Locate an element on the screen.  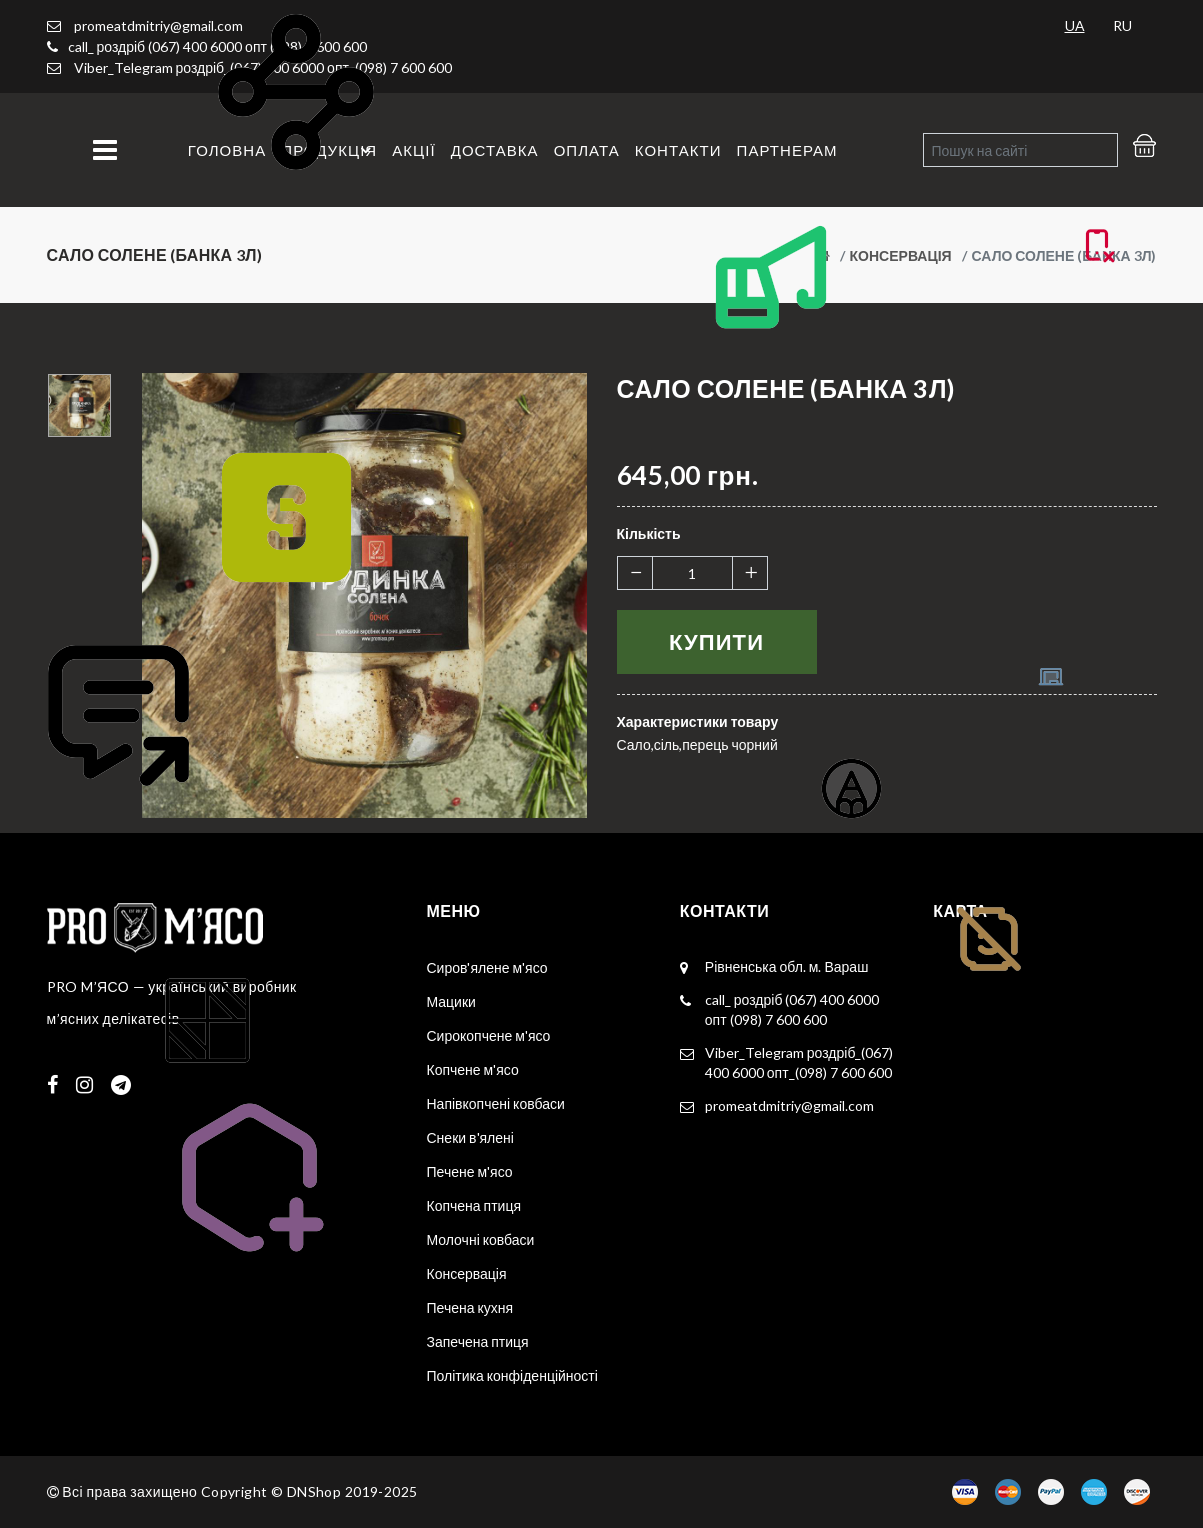
construction or building in progress is located at coordinates (773, 283).